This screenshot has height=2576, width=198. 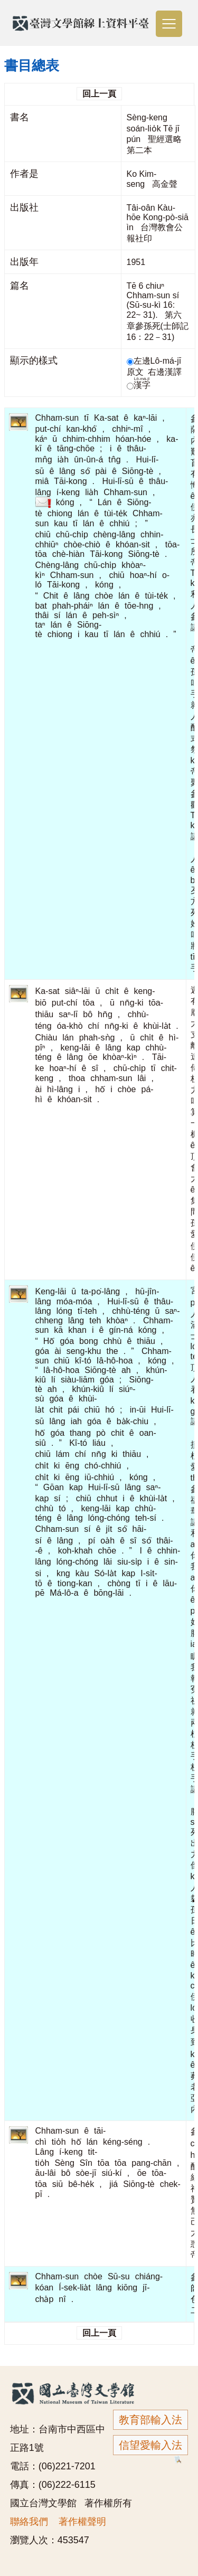 What do you see at coordinates (42, 501) in the screenshot?
I see `mark email as important` at bounding box center [42, 501].